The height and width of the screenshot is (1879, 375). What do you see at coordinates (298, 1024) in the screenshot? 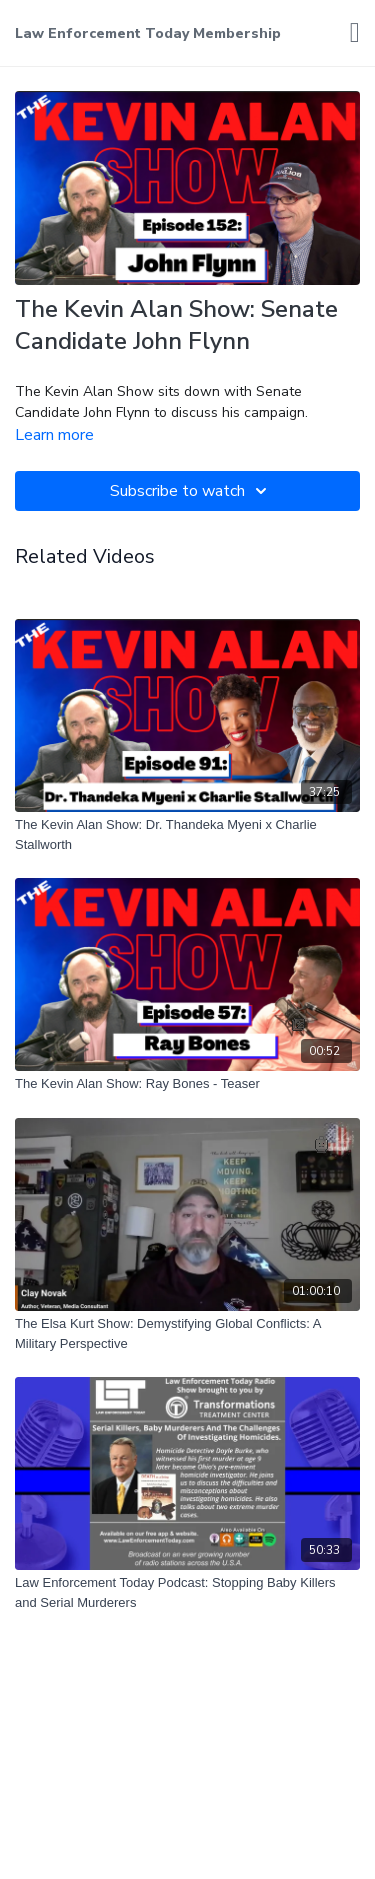
I see `view photo gallery` at bounding box center [298, 1024].